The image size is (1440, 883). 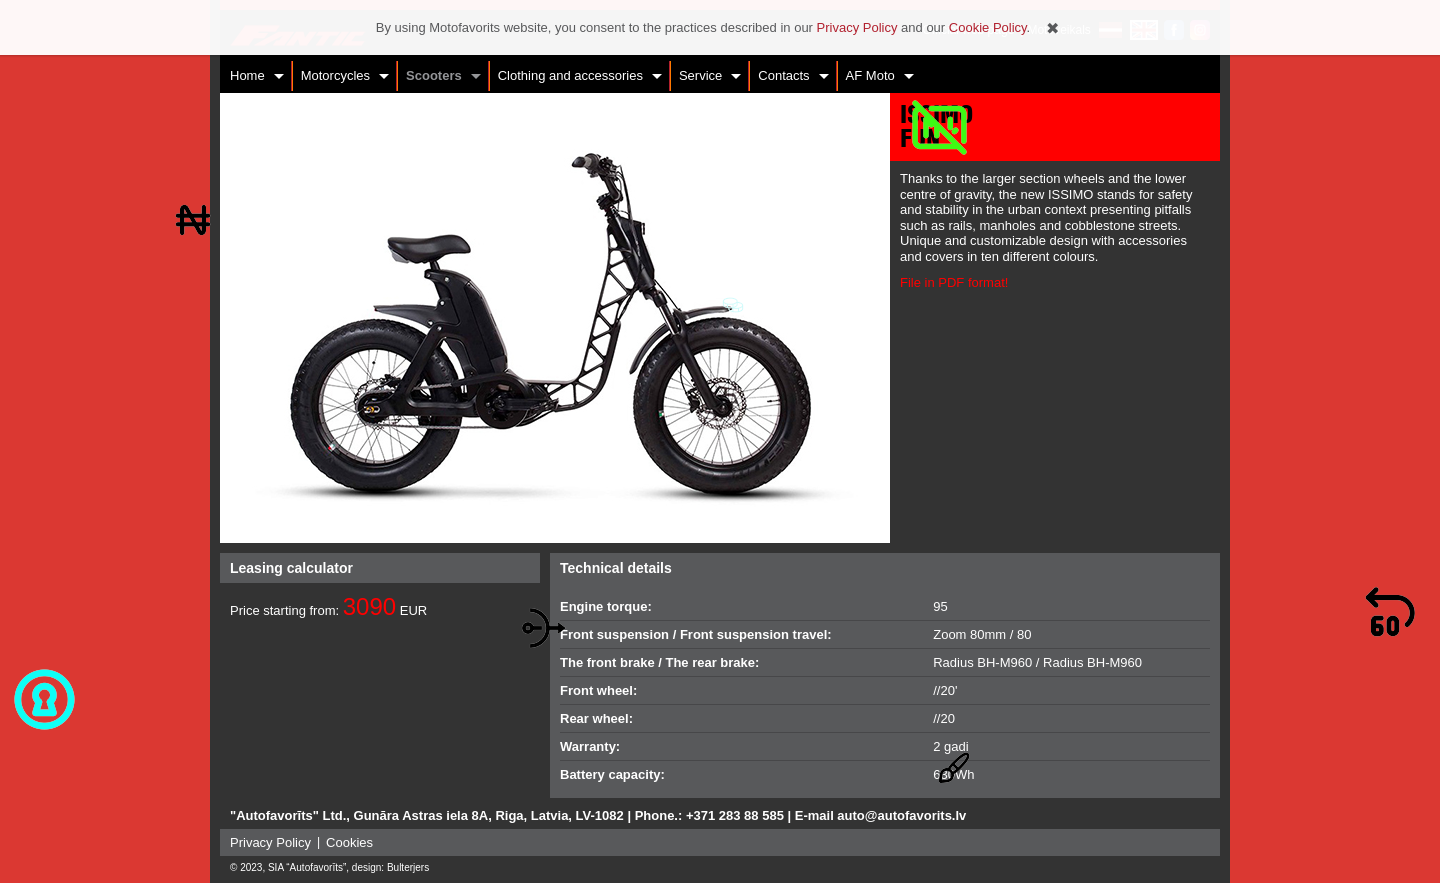 What do you see at coordinates (733, 305) in the screenshot?
I see `view your coin balance or currency` at bounding box center [733, 305].